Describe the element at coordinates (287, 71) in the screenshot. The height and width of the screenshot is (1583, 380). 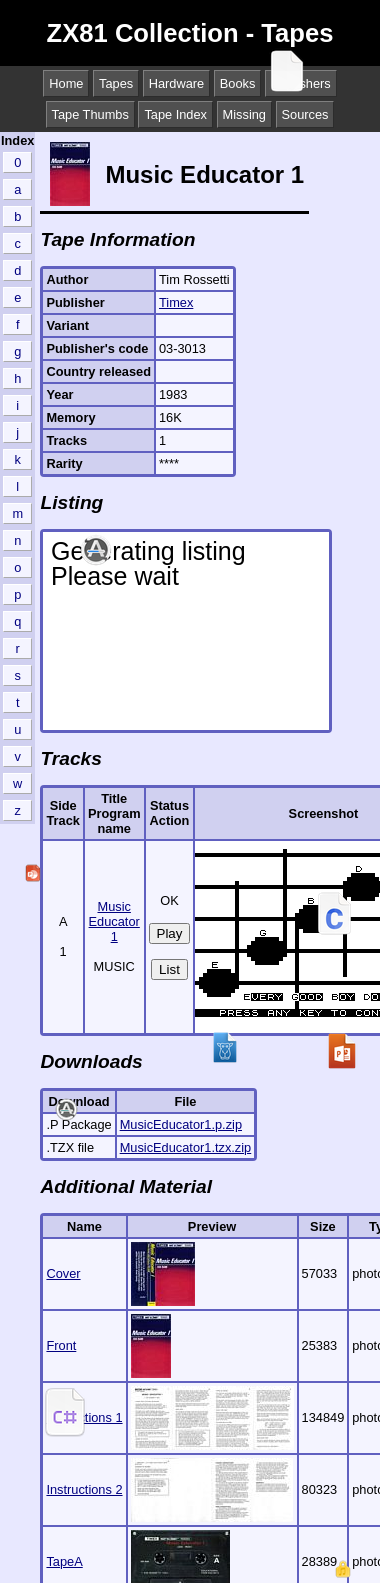
I see `indicates an empty or zero-byte file` at that location.